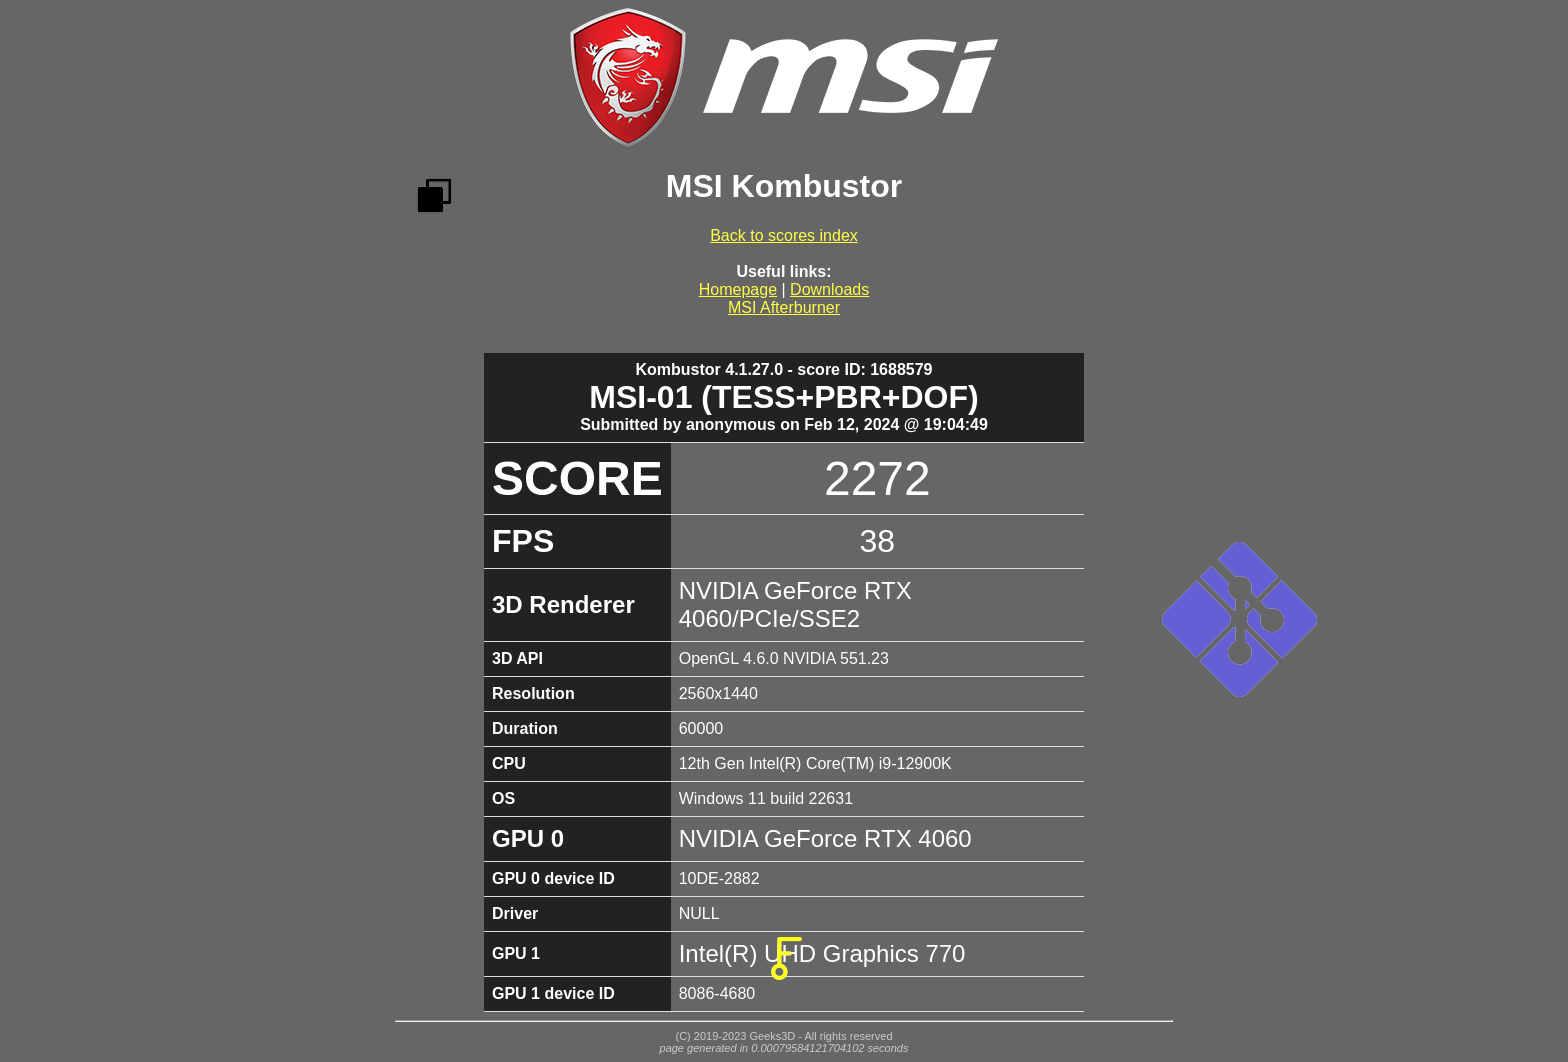  What do you see at coordinates (786, 958) in the screenshot?
I see `open Electron Fiddle app` at bounding box center [786, 958].